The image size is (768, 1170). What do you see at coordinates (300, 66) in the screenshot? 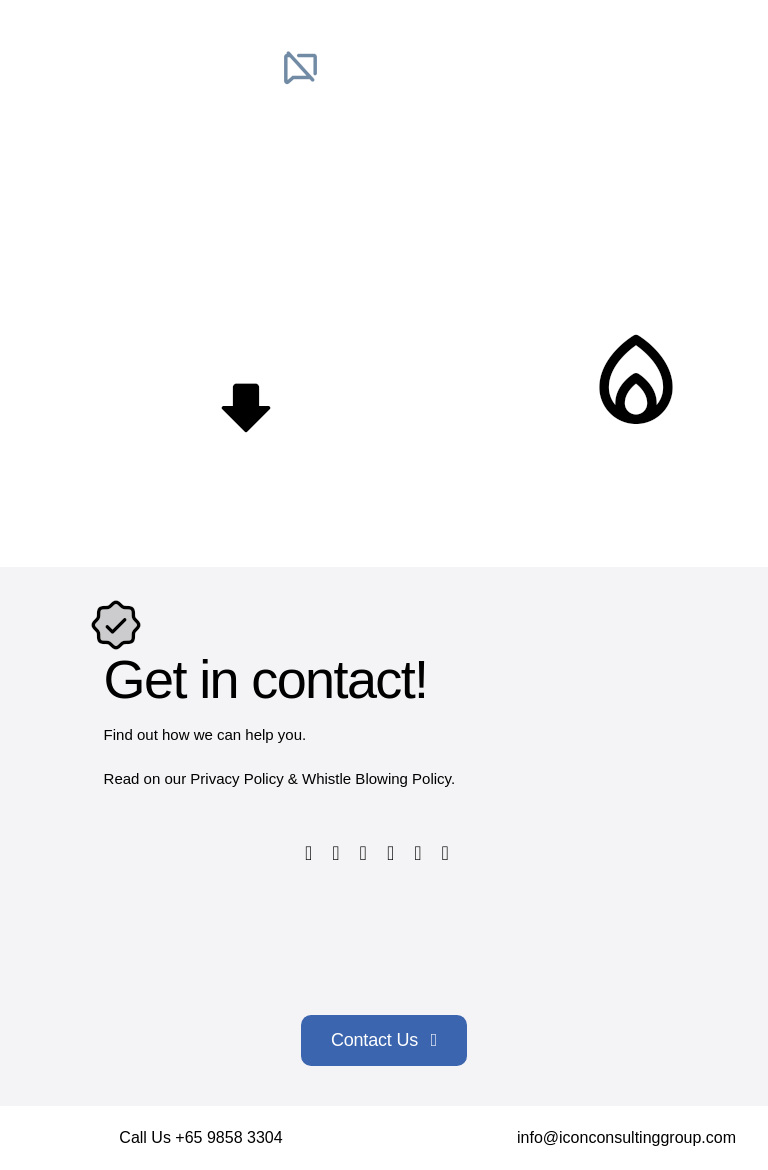
I see `mute or disable chat notifications` at bounding box center [300, 66].